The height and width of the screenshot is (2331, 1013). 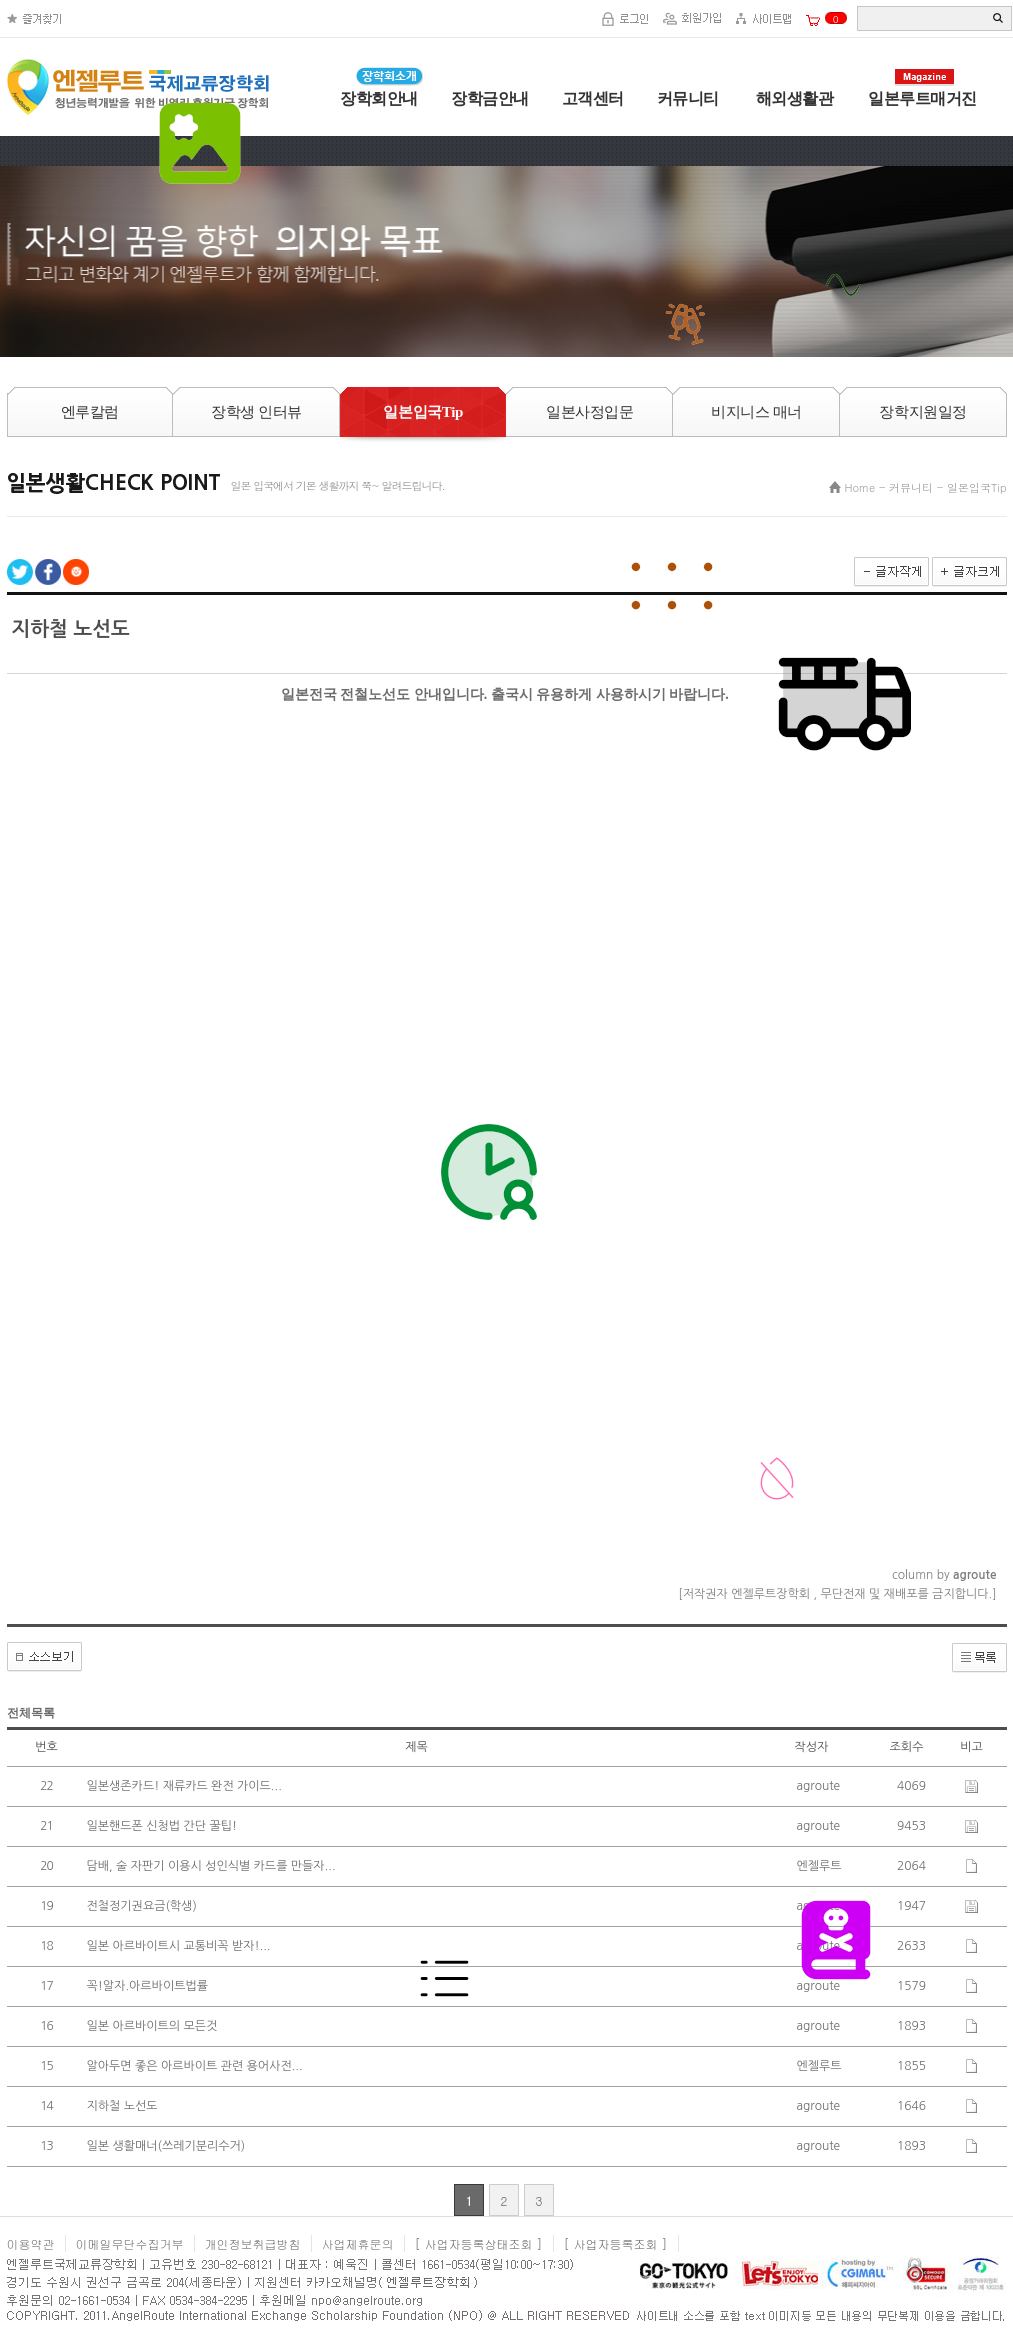 I want to click on audio or sound wave visualization, so click(x=843, y=285).